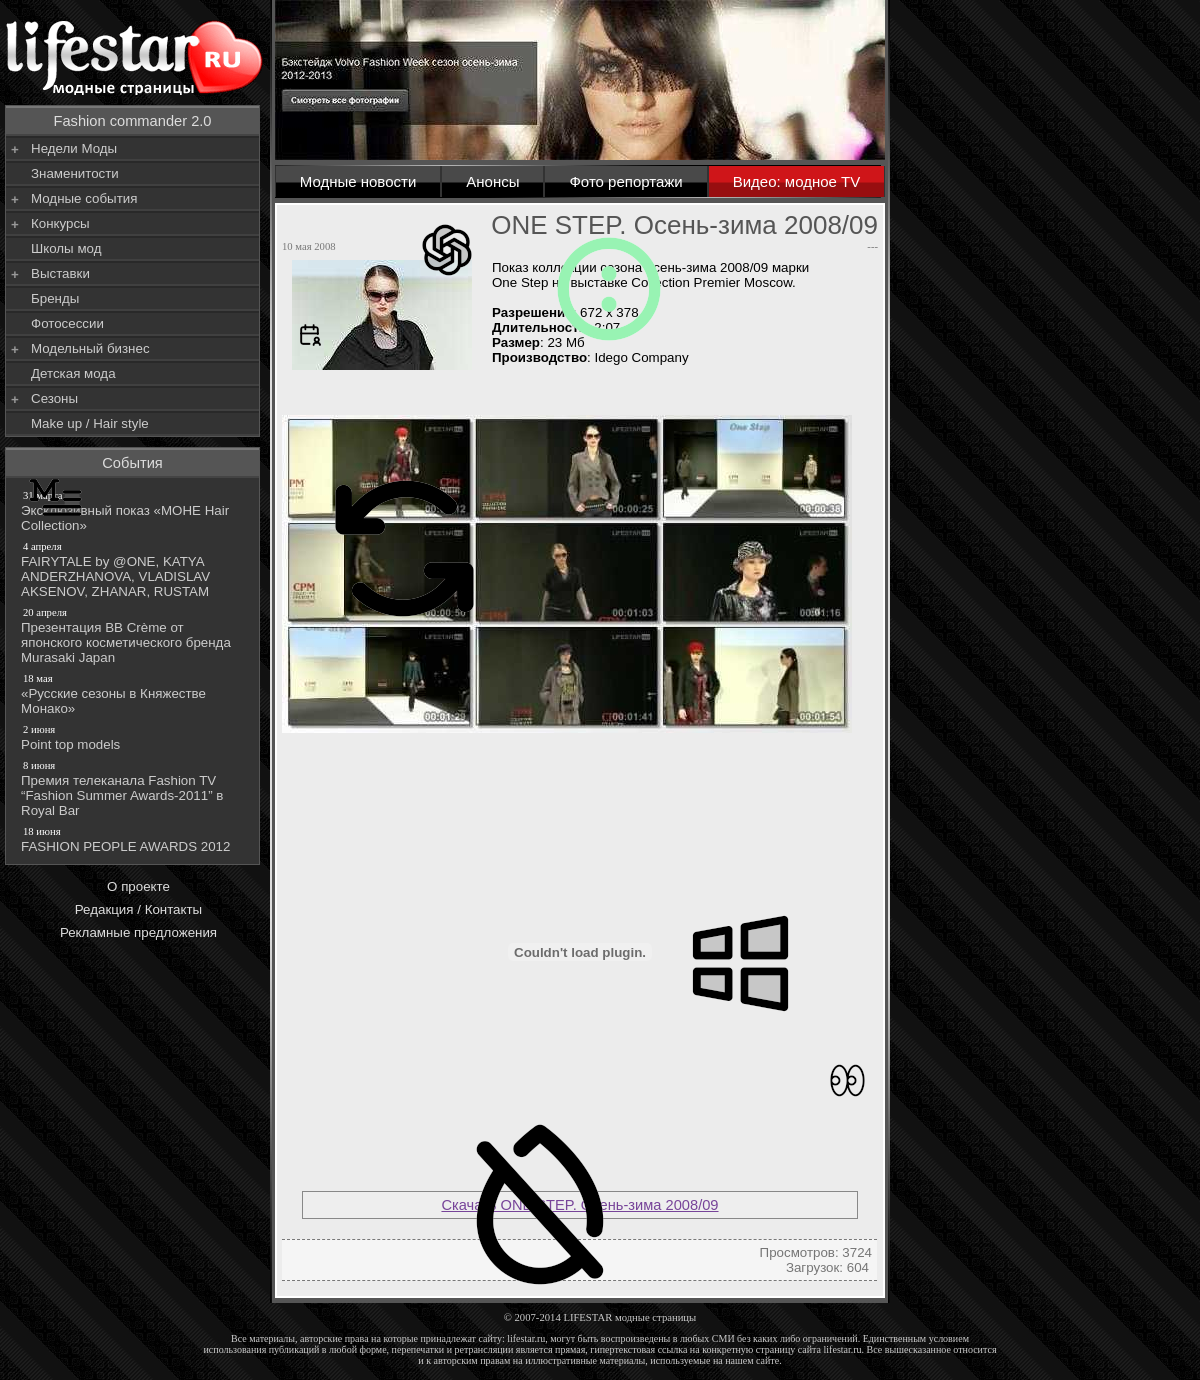 Image resolution: width=1200 pixels, height=1380 pixels. Describe the element at coordinates (309, 334) in the screenshot. I see `view scheduled appointments with contacts` at that location.